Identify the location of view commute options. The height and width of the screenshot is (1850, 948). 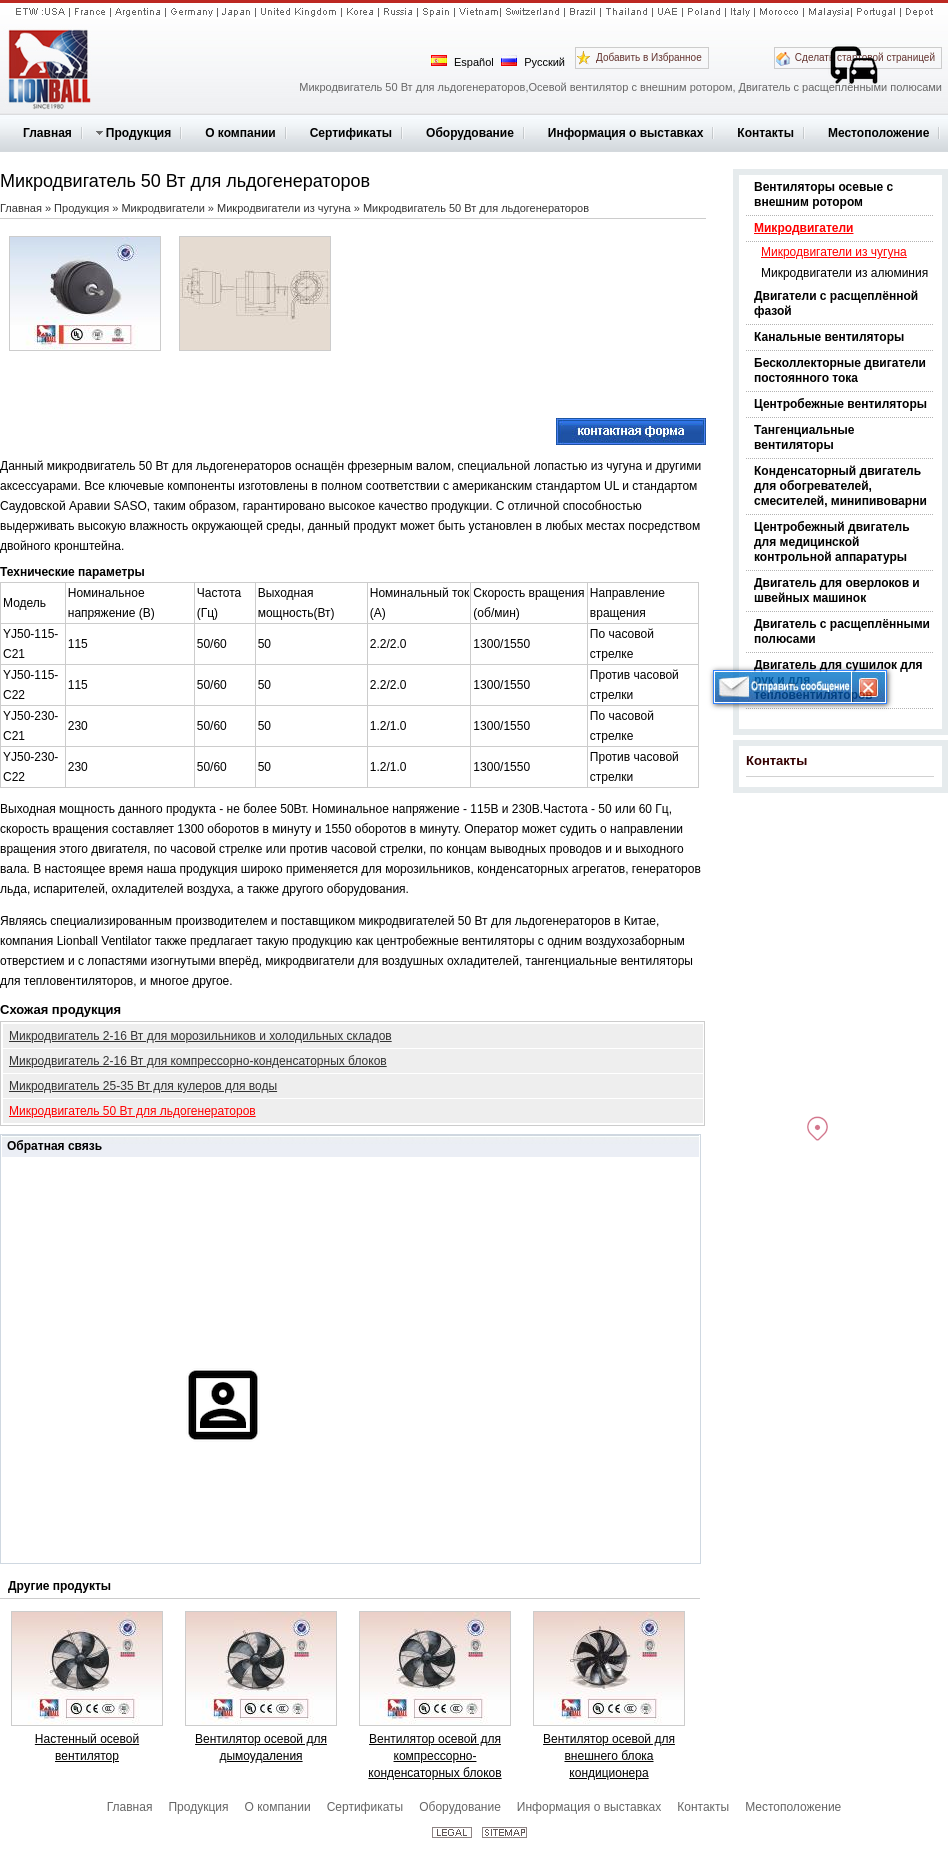
(854, 65).